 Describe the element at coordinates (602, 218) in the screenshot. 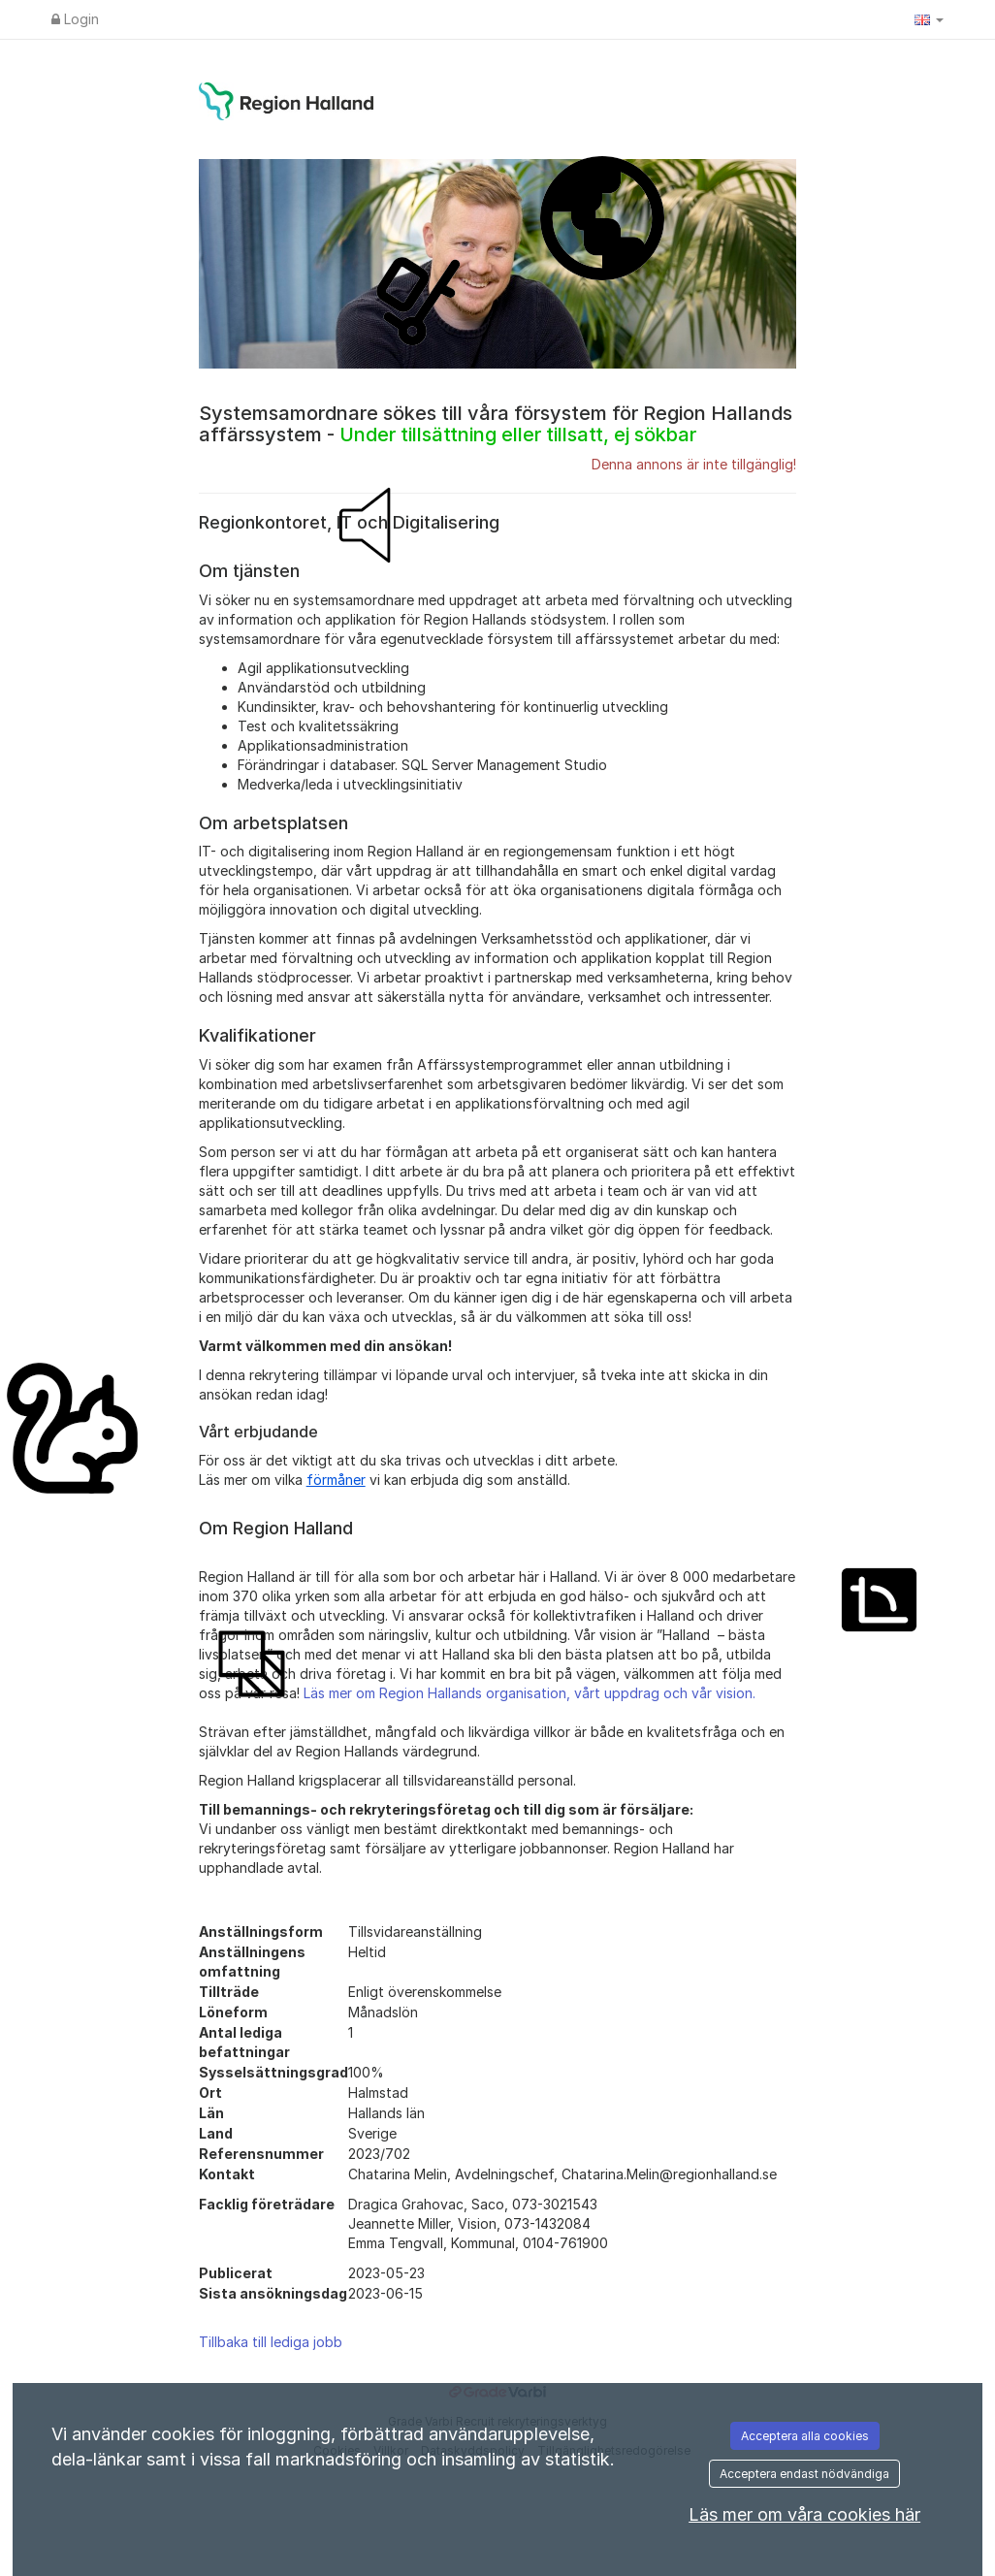

I see `switch to global or worldwide view` at that location.